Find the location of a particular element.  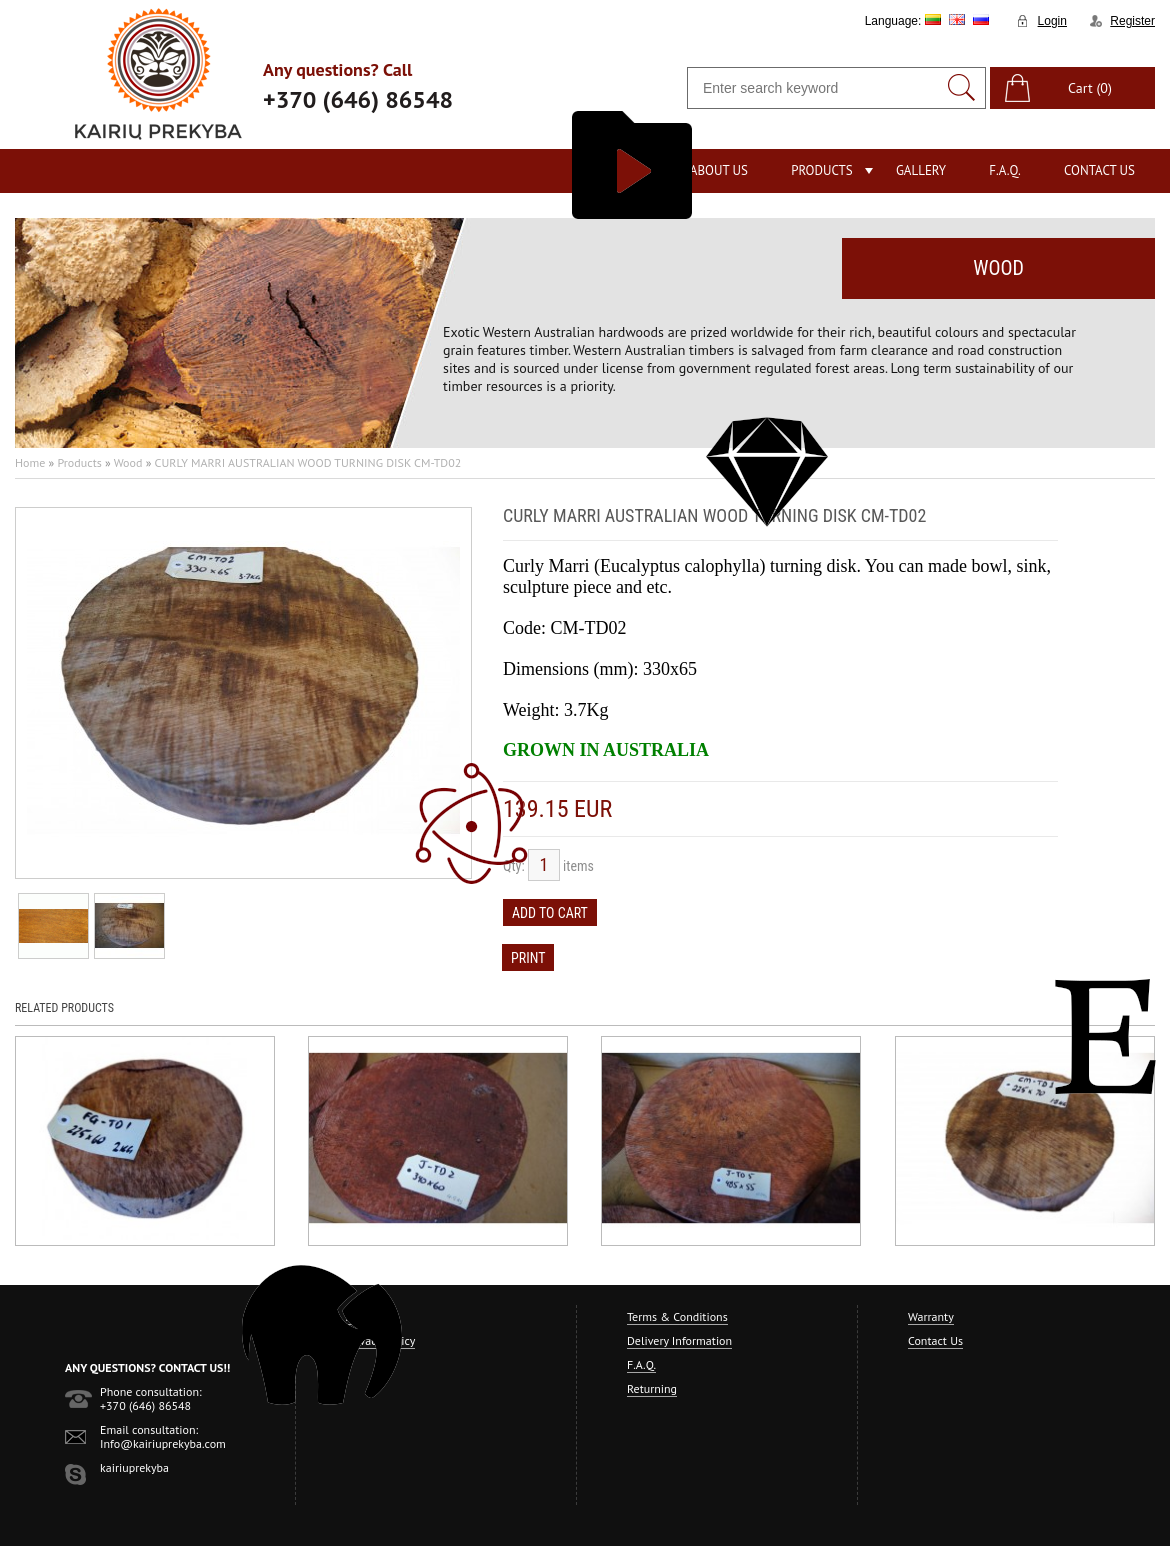

open video folder is located at coordinates (632, 165).